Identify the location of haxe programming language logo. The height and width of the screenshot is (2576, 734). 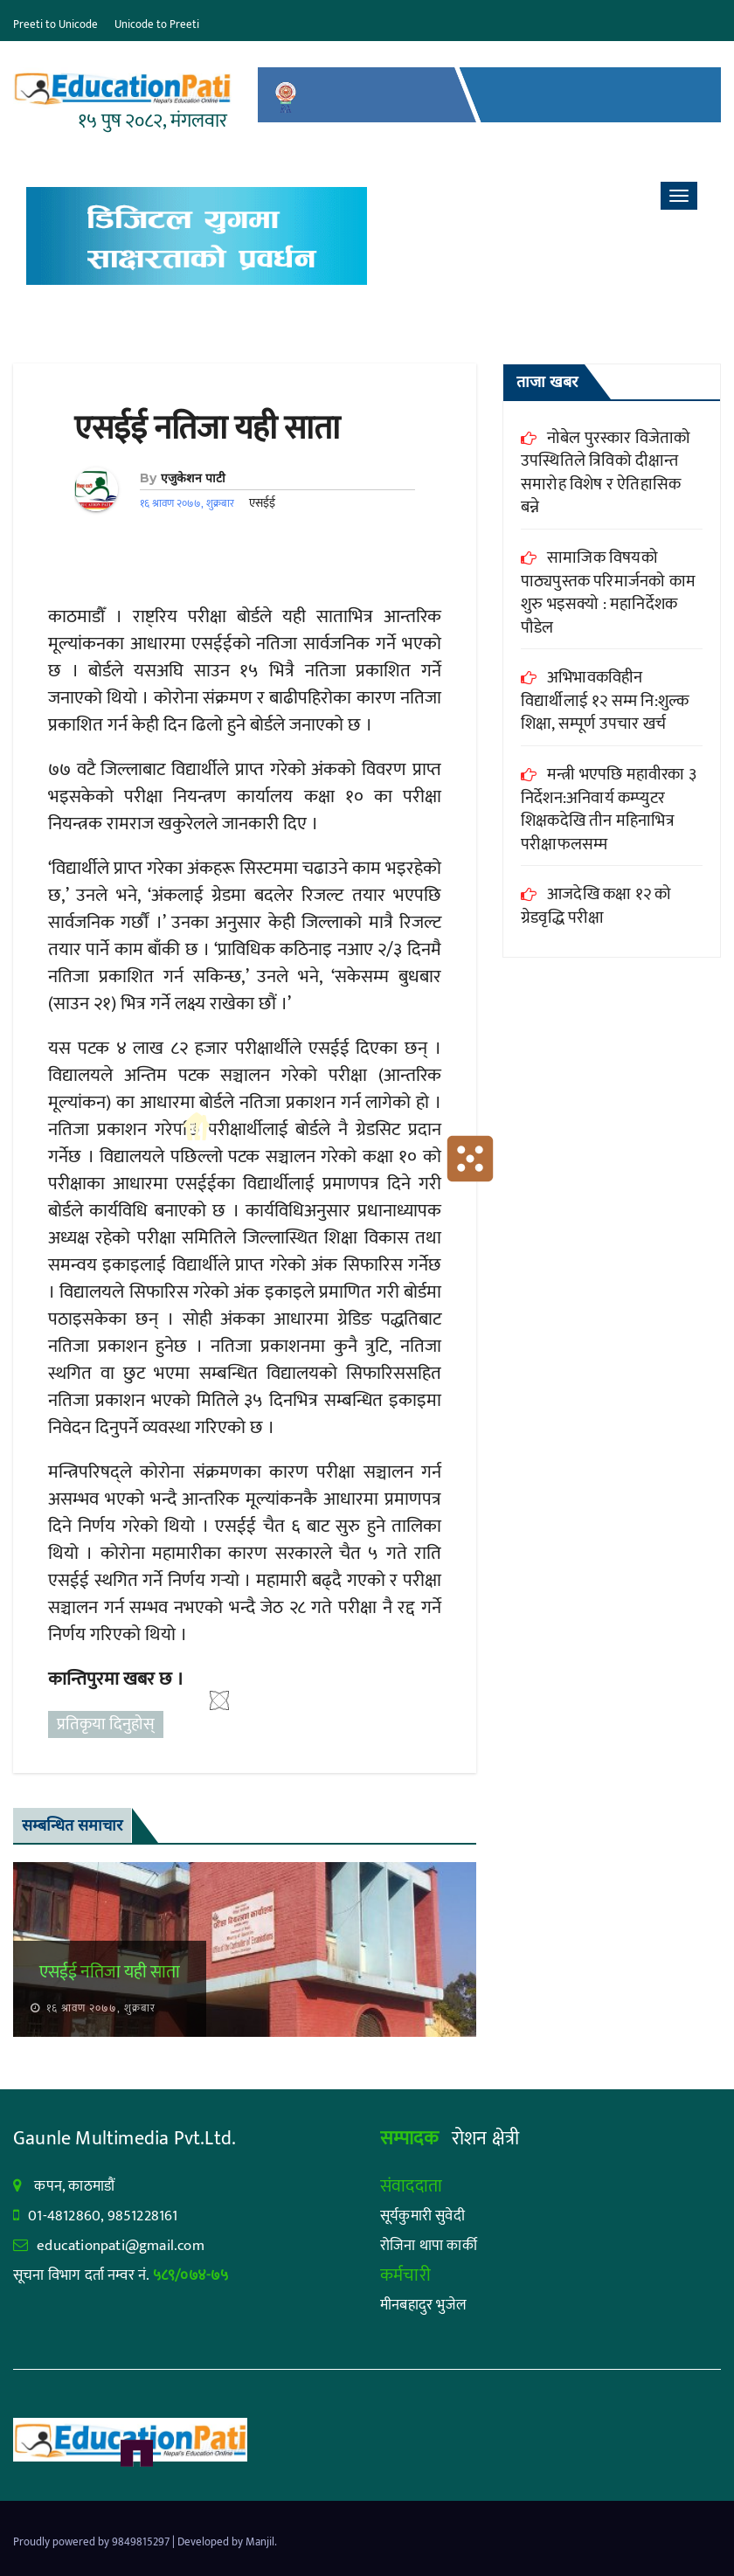
(219, 1700).